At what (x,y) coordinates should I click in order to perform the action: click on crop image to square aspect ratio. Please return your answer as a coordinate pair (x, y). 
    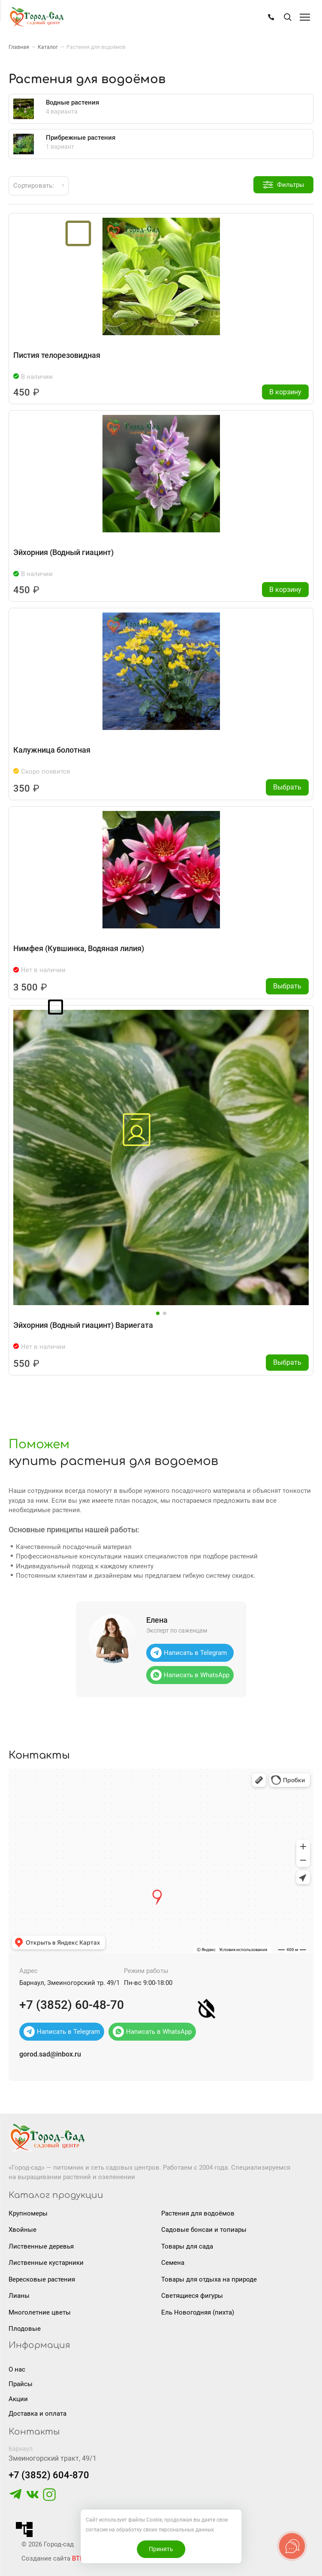
    Looking at the image, I should click on (55, 1007).